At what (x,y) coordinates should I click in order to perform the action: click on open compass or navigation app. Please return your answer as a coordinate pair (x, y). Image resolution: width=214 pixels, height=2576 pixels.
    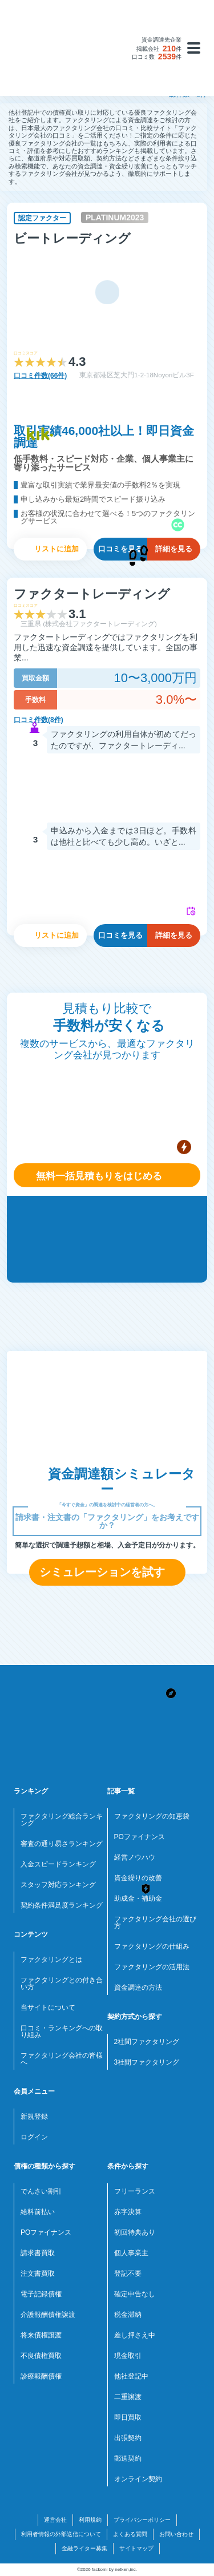
    Looking at the image, I should click on (171, 1693).